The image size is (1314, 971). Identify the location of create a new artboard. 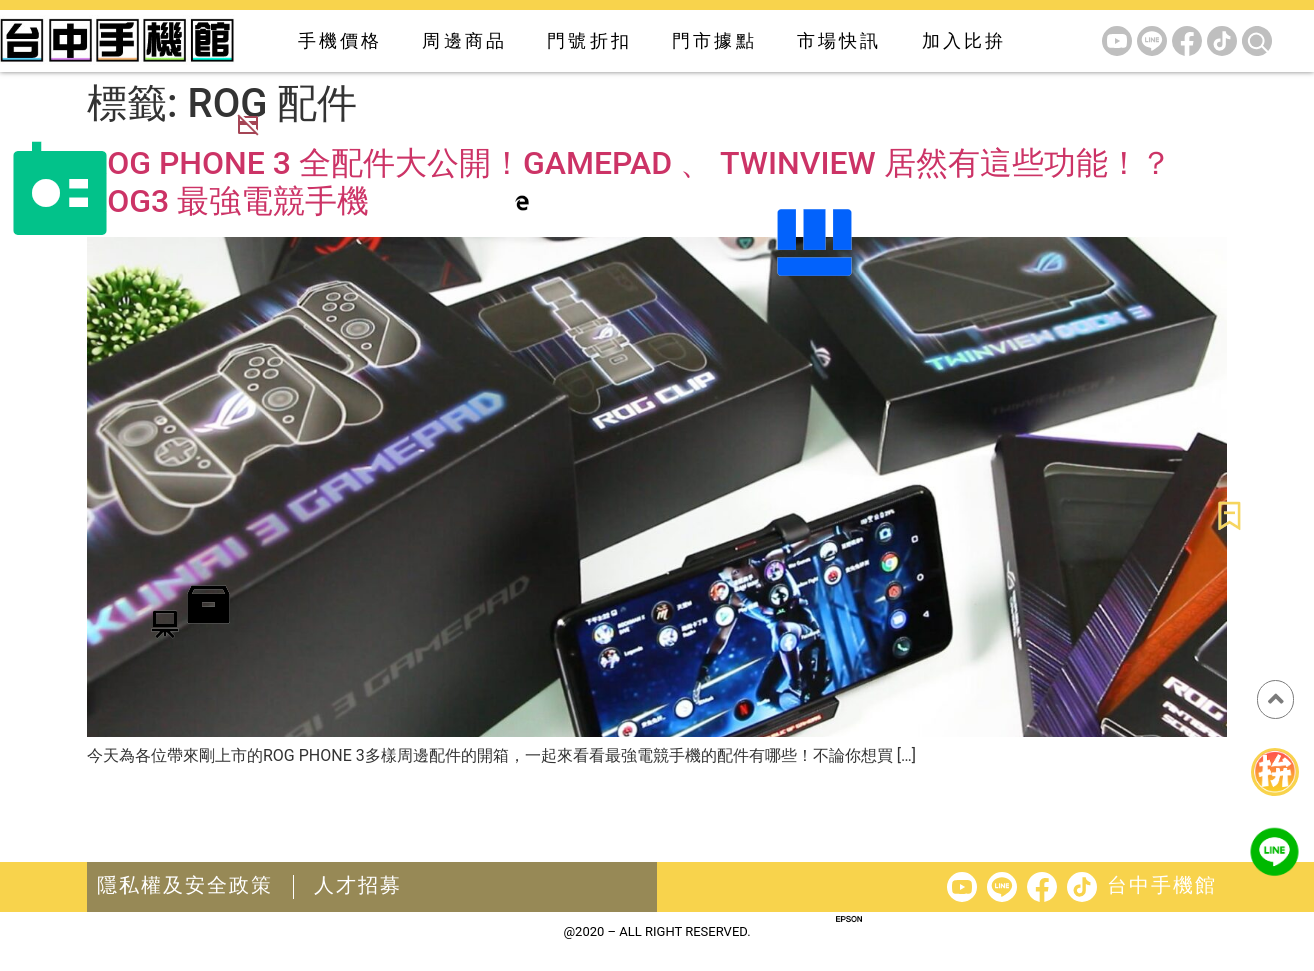
(165, 624).